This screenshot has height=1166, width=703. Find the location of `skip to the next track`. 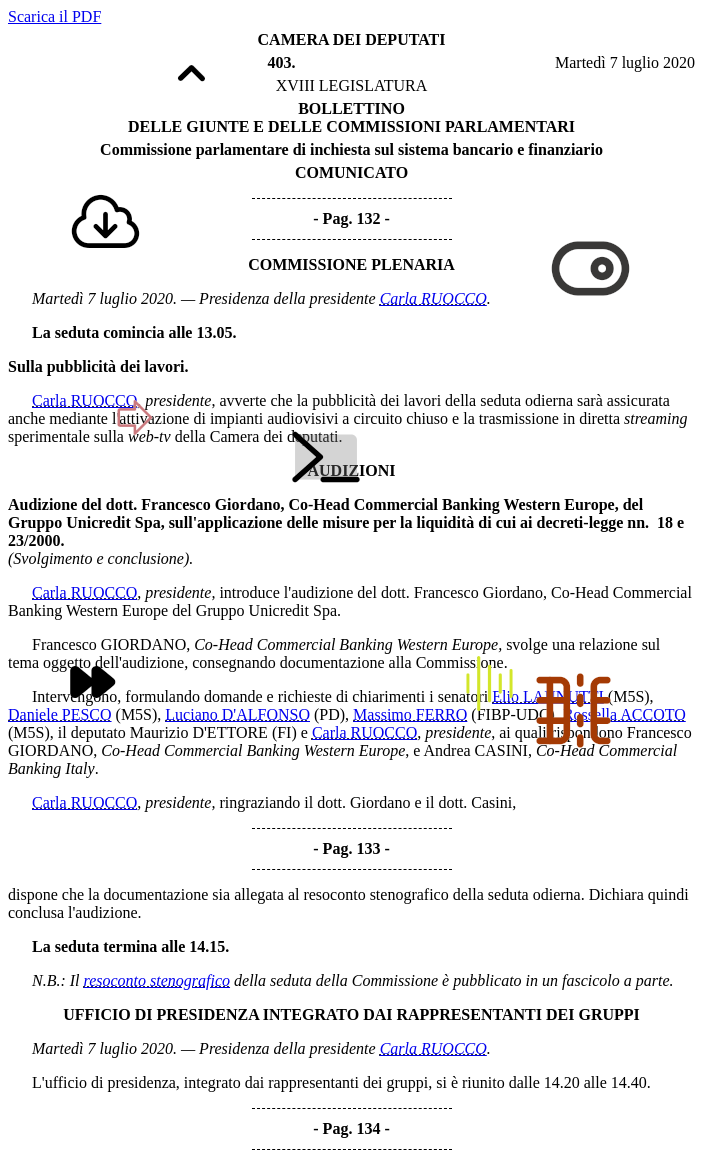

skip to the next track is located at coordinates (90, 682).